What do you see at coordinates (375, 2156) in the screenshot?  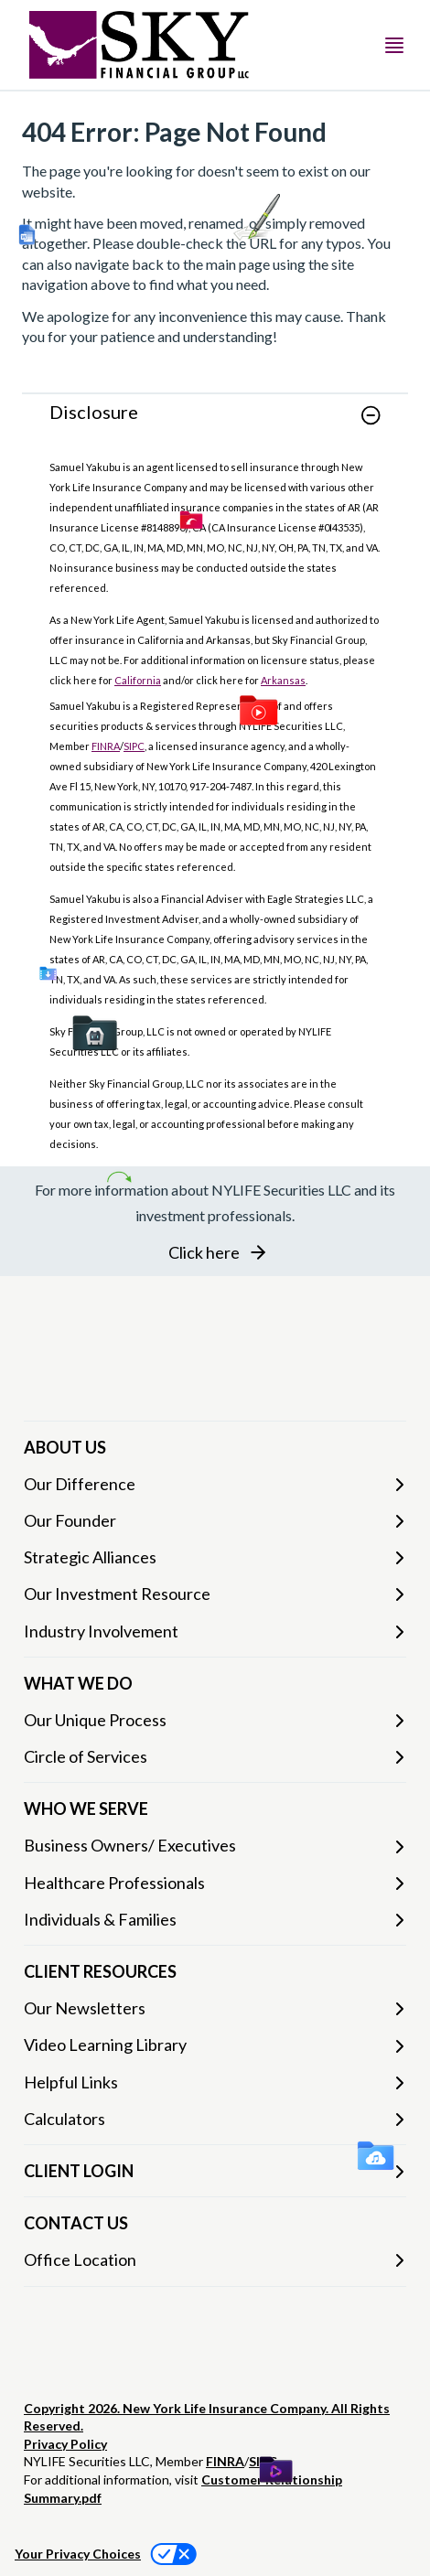 I see `open folder containing downloaded youtube audio files` at bounding box center [375, 2156].